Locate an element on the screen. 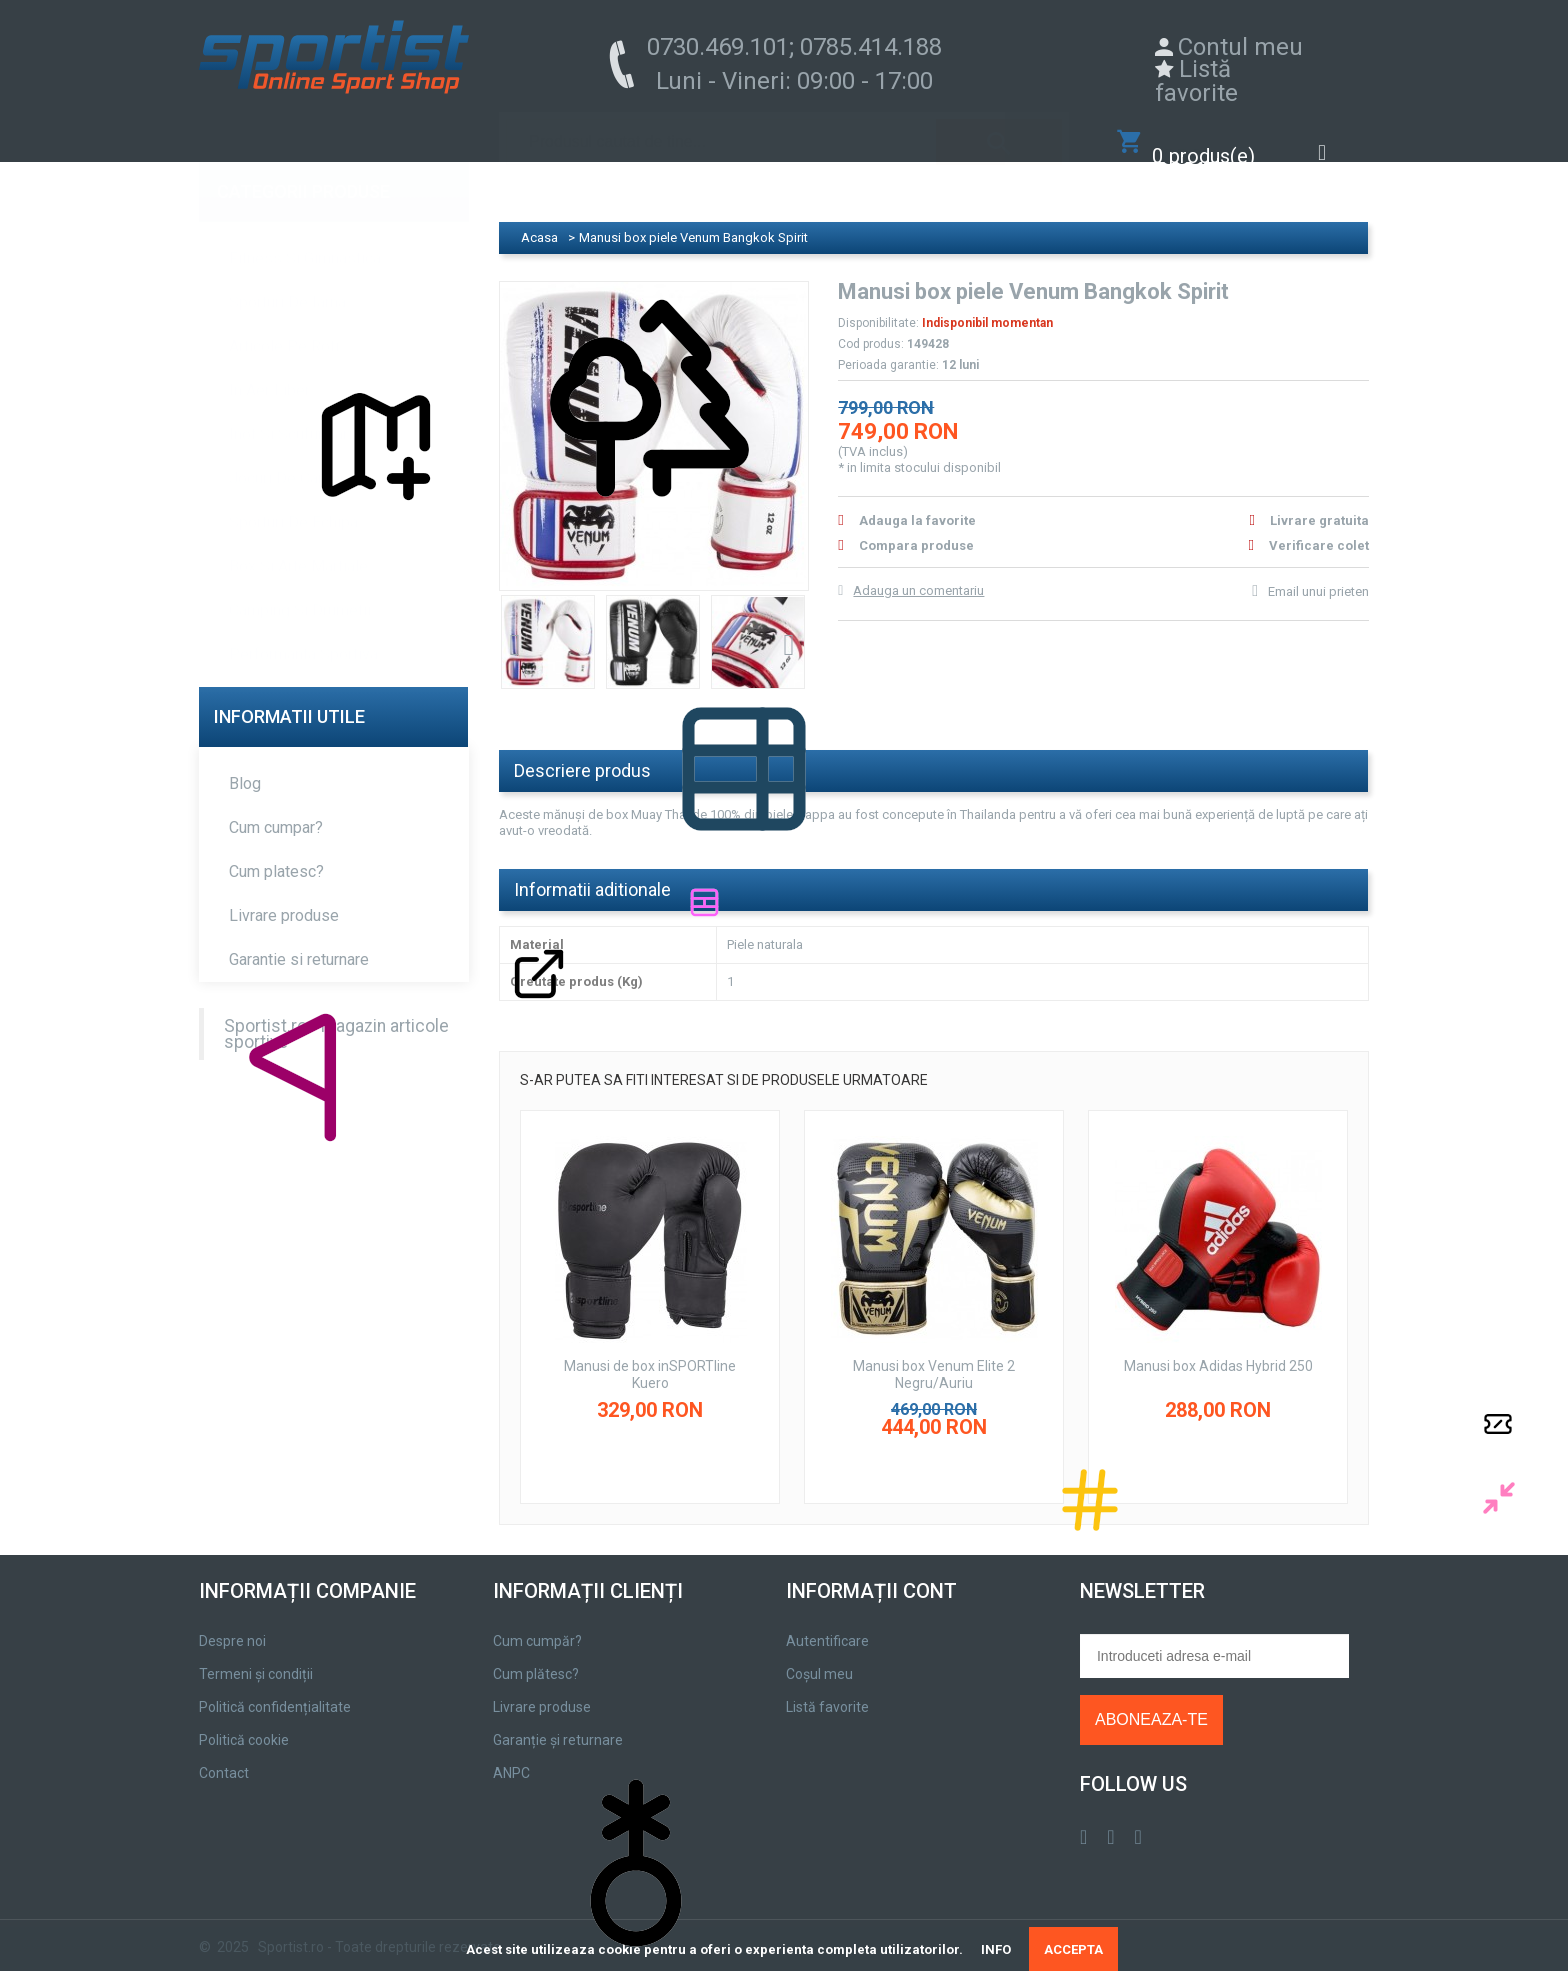 This screenshot has height=1971, width=1568. invalid or cancelled ticket is located at coordinates (1498, 1424).